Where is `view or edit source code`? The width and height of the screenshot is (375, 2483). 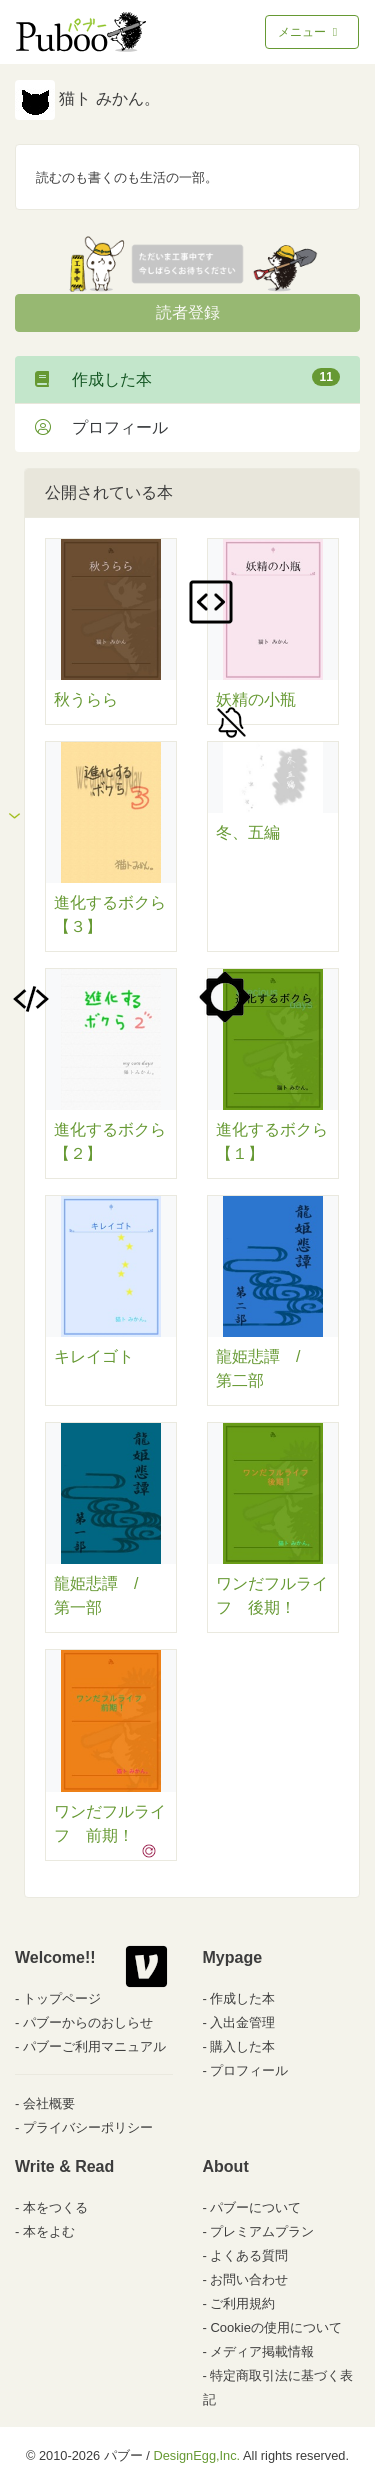 view or edit source code is located at coordinates (31, 999).